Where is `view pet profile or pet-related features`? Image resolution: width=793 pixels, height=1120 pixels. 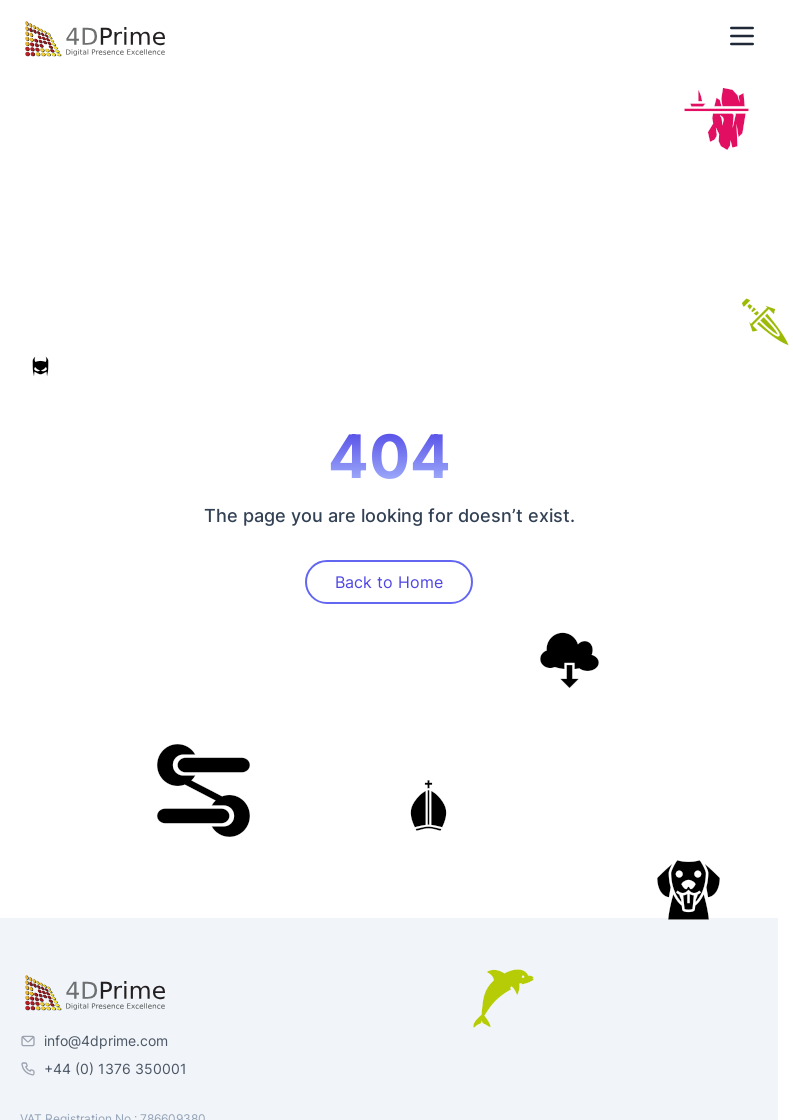 view pet profile or pet-related features is located at coordinates (688, 888).